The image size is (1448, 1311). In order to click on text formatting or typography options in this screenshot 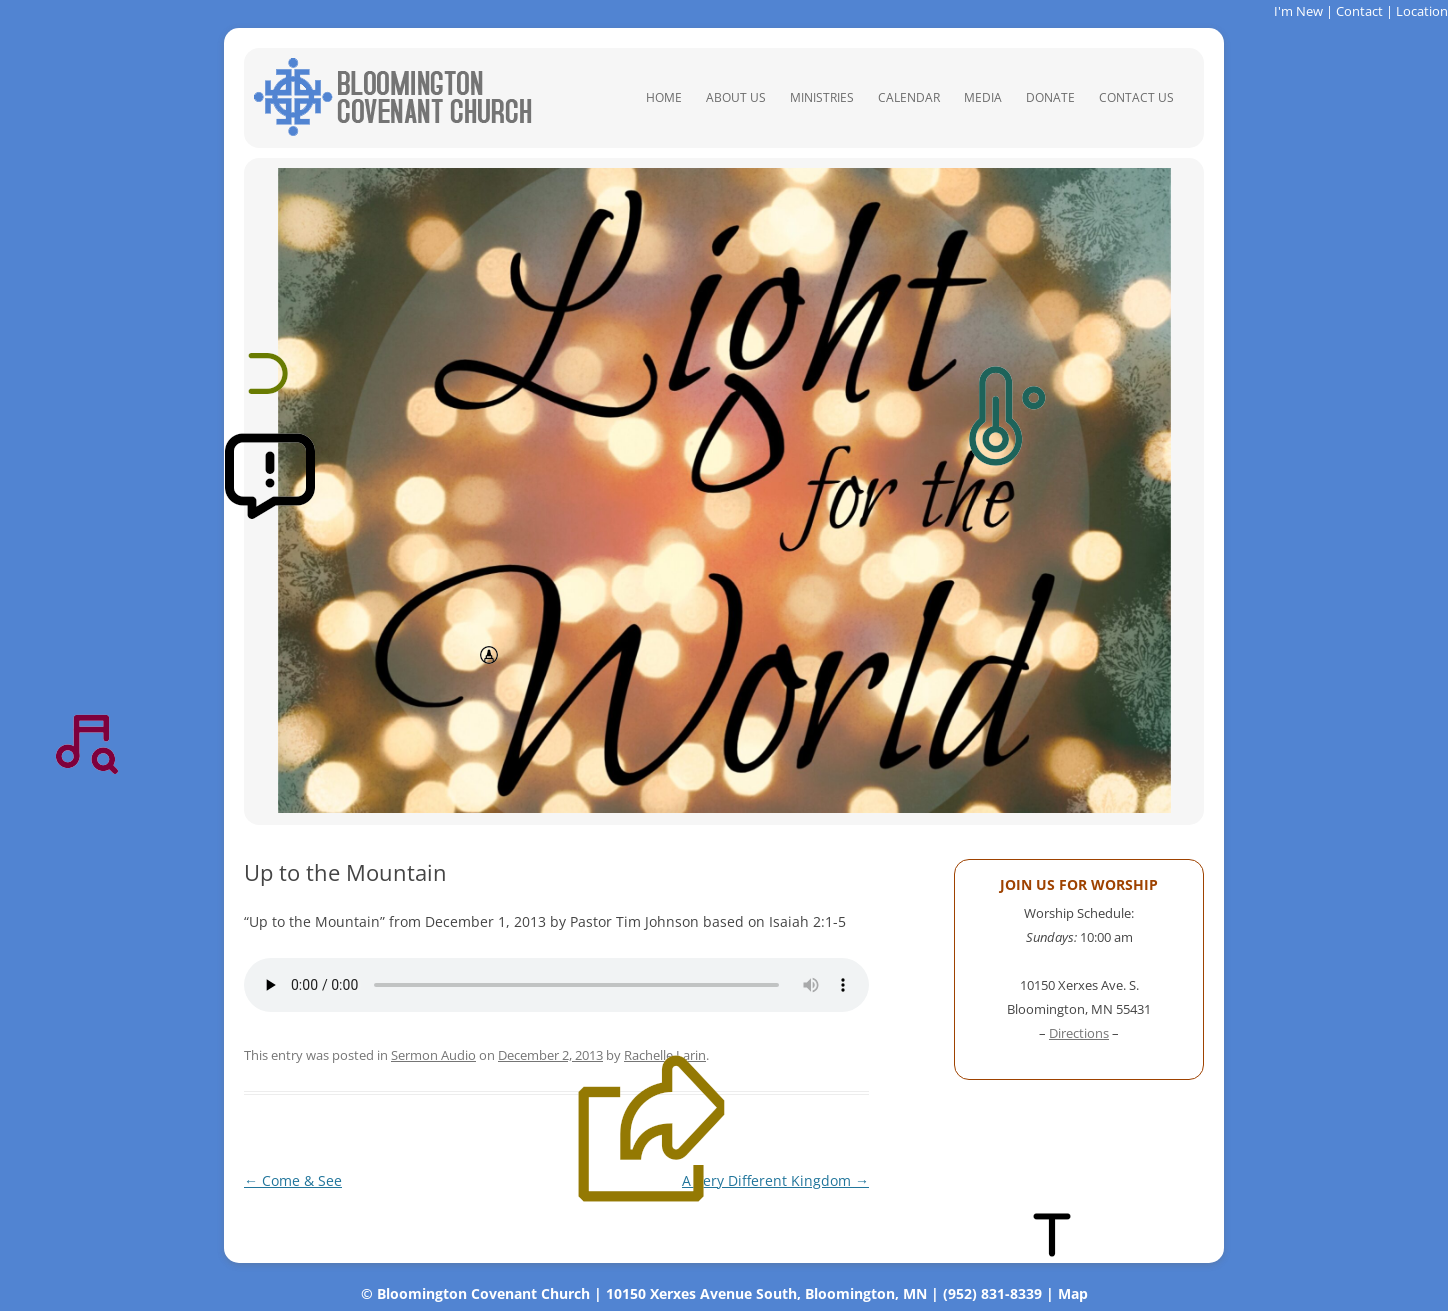, I will do `click(1052, 1235)`.